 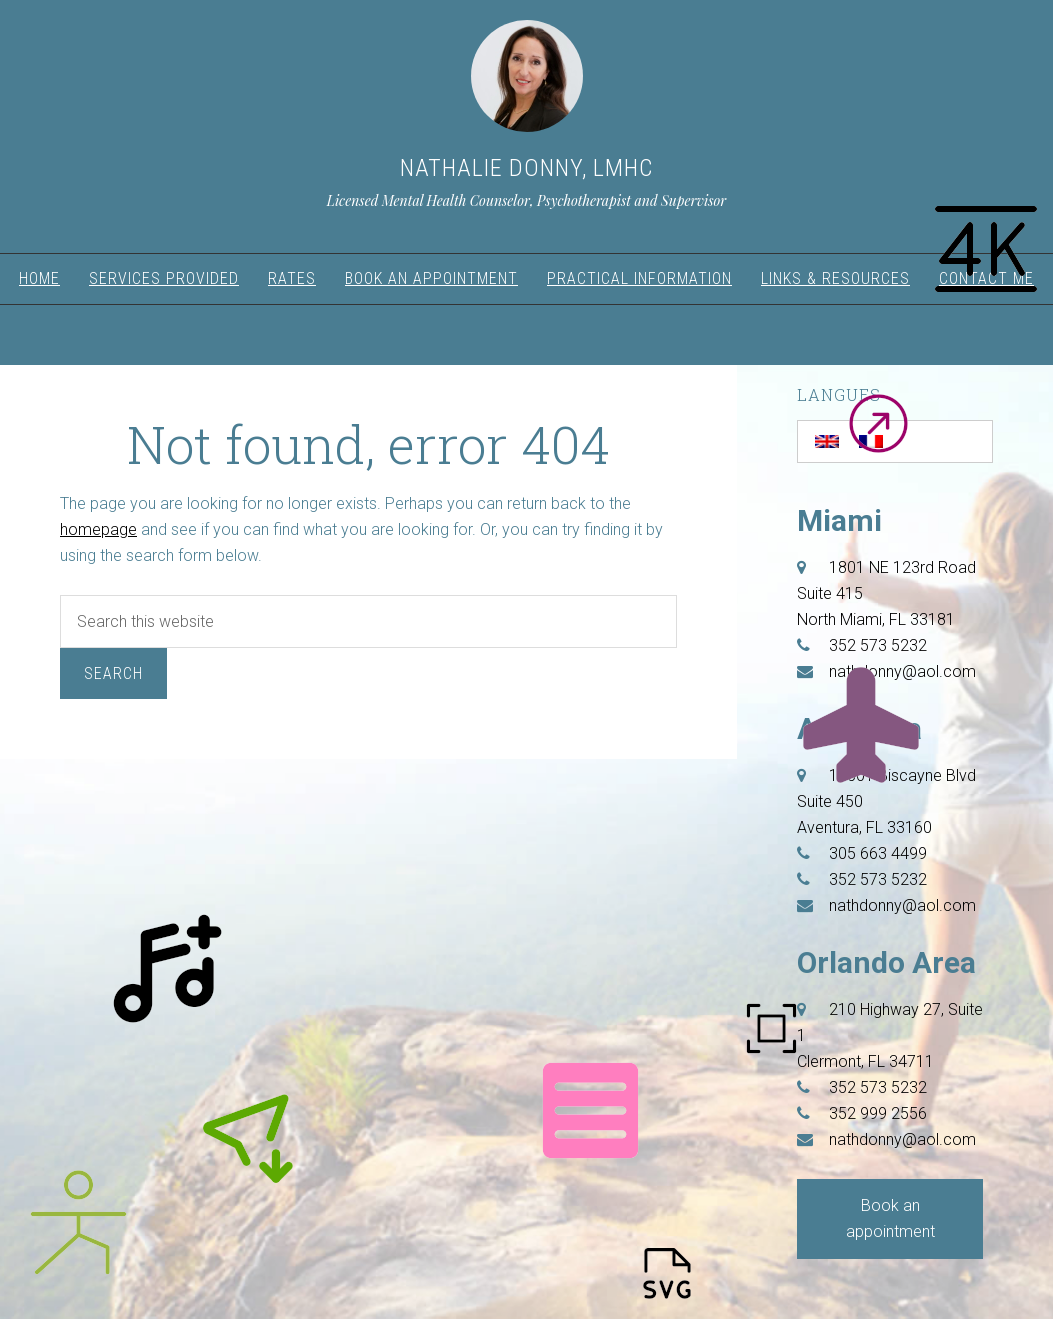 What do you see at coordinates (169, 970) in the screenshot?
I see `add a new song to playlist` at bounding box center [169, 970].